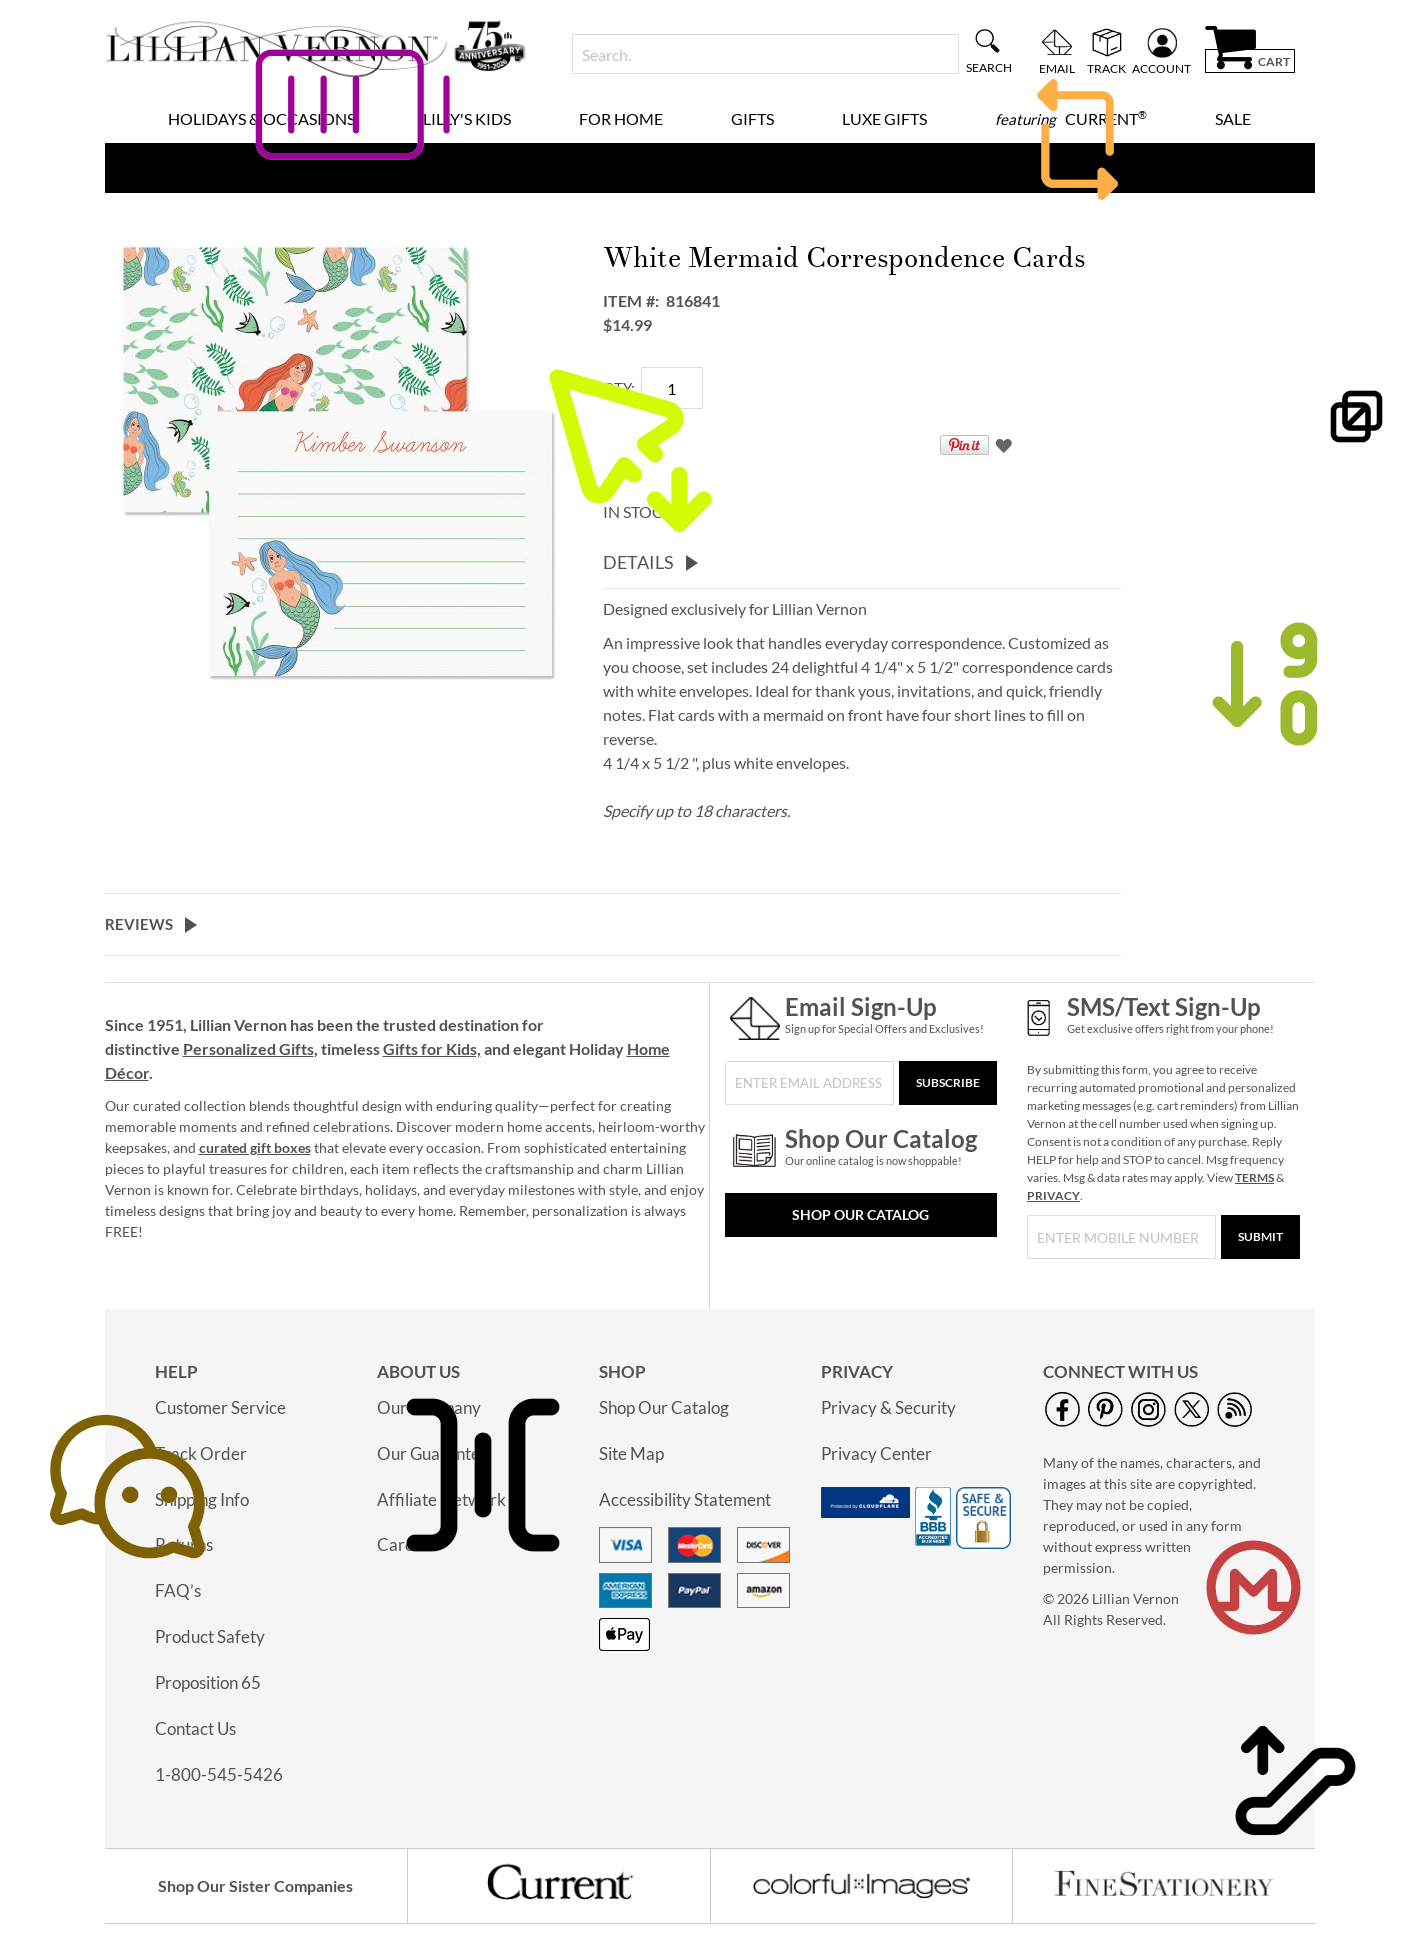  I want to click on open WeChat messaging app, so click(127, 1486).